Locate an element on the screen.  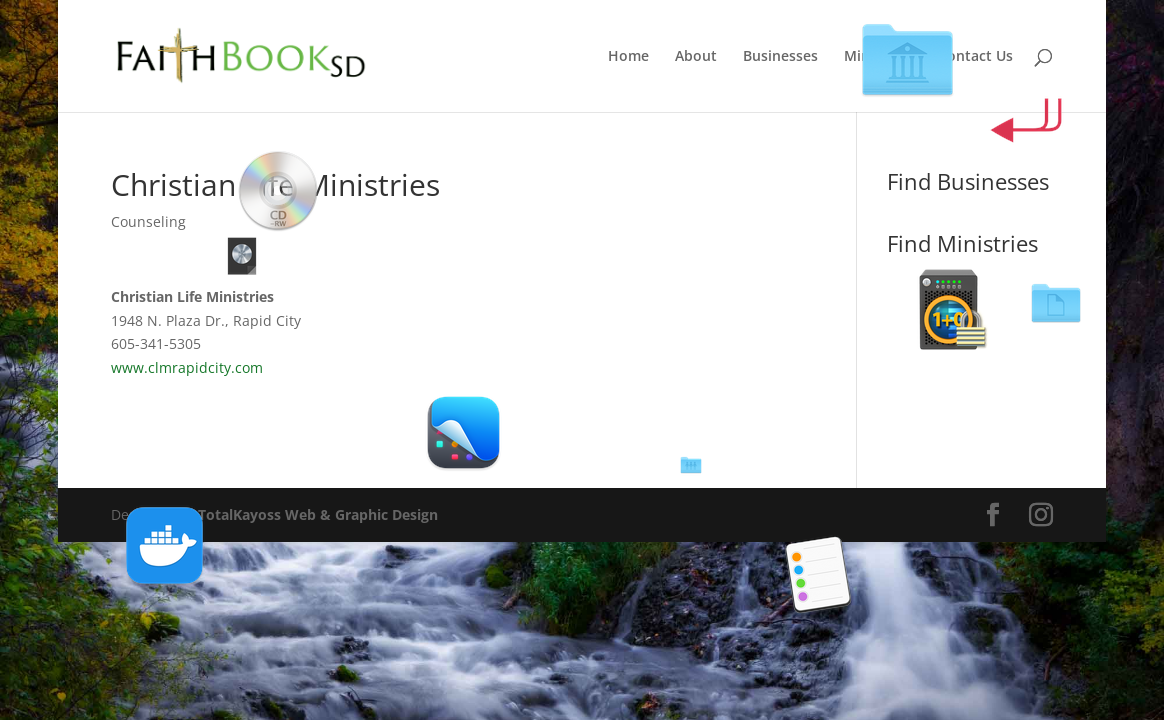
access shared network folder is located at coordinates (691, 465).